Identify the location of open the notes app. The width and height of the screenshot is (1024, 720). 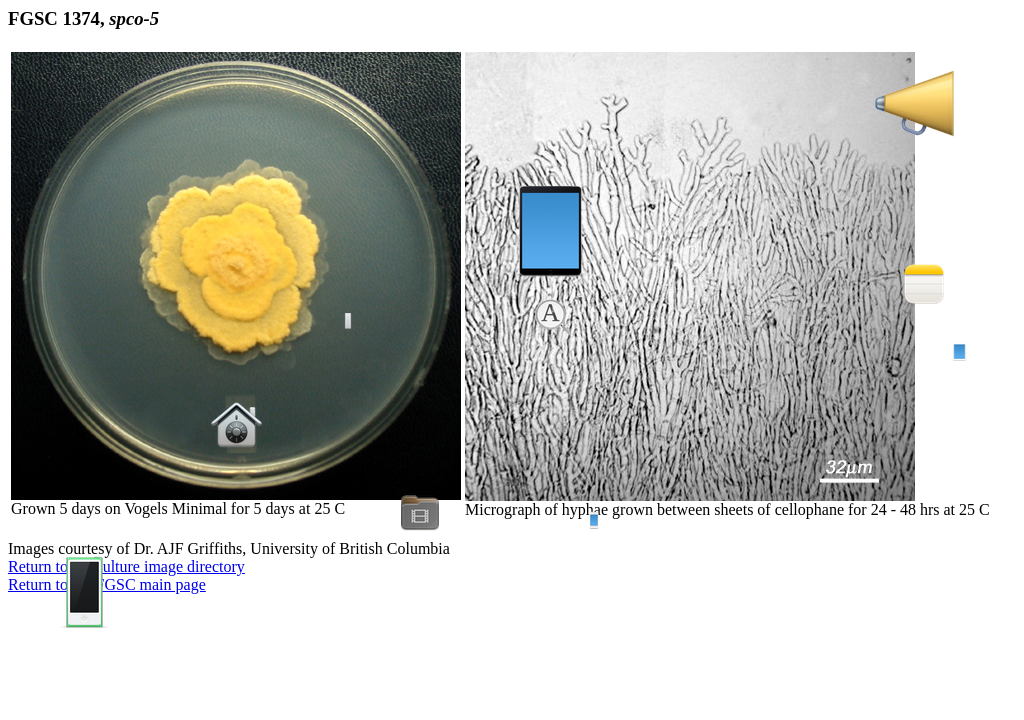
(924, 284).